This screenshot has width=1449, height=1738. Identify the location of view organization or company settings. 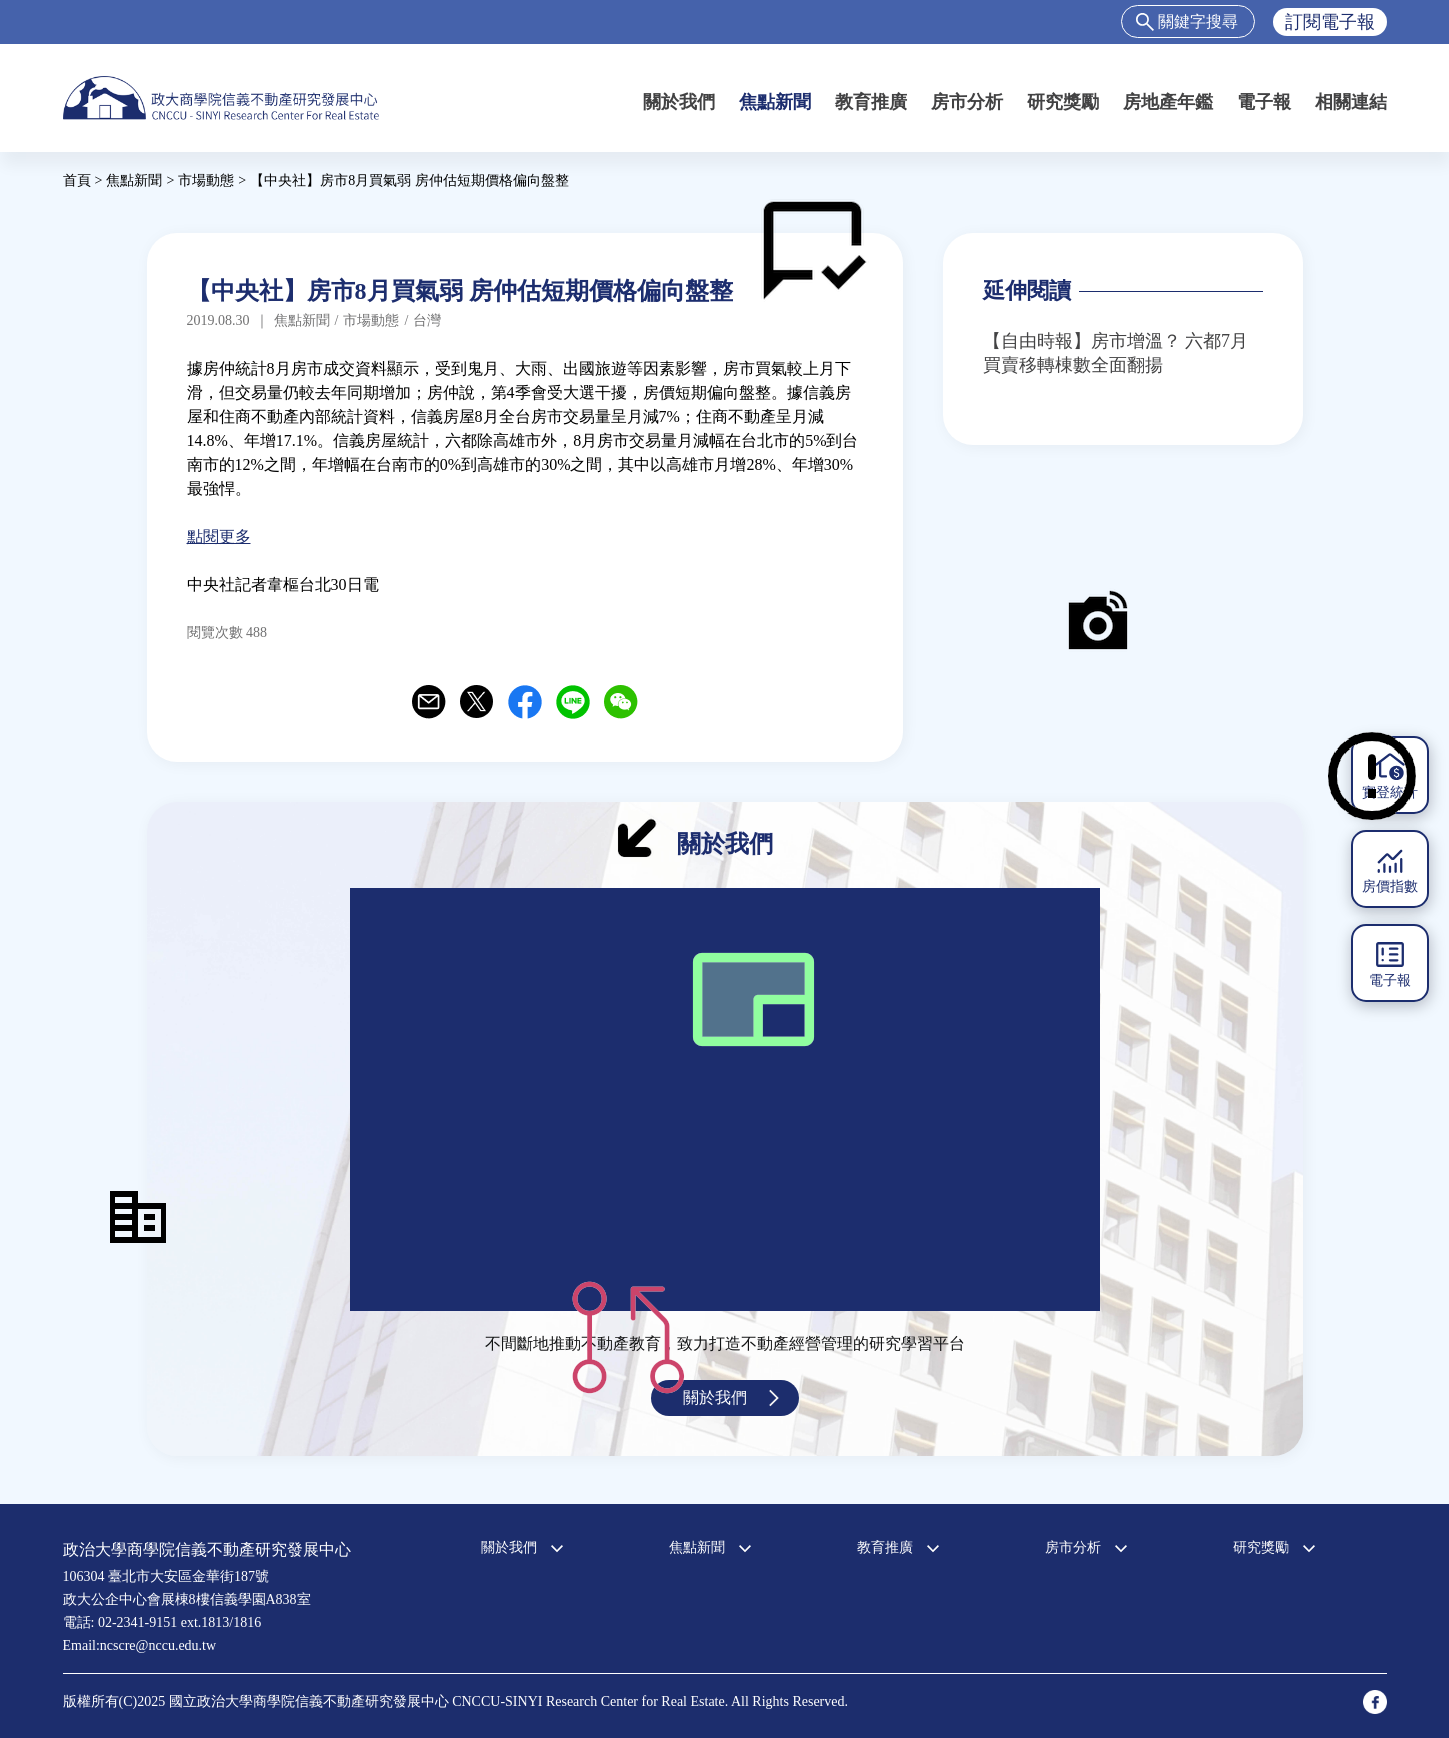
(138, 1217).